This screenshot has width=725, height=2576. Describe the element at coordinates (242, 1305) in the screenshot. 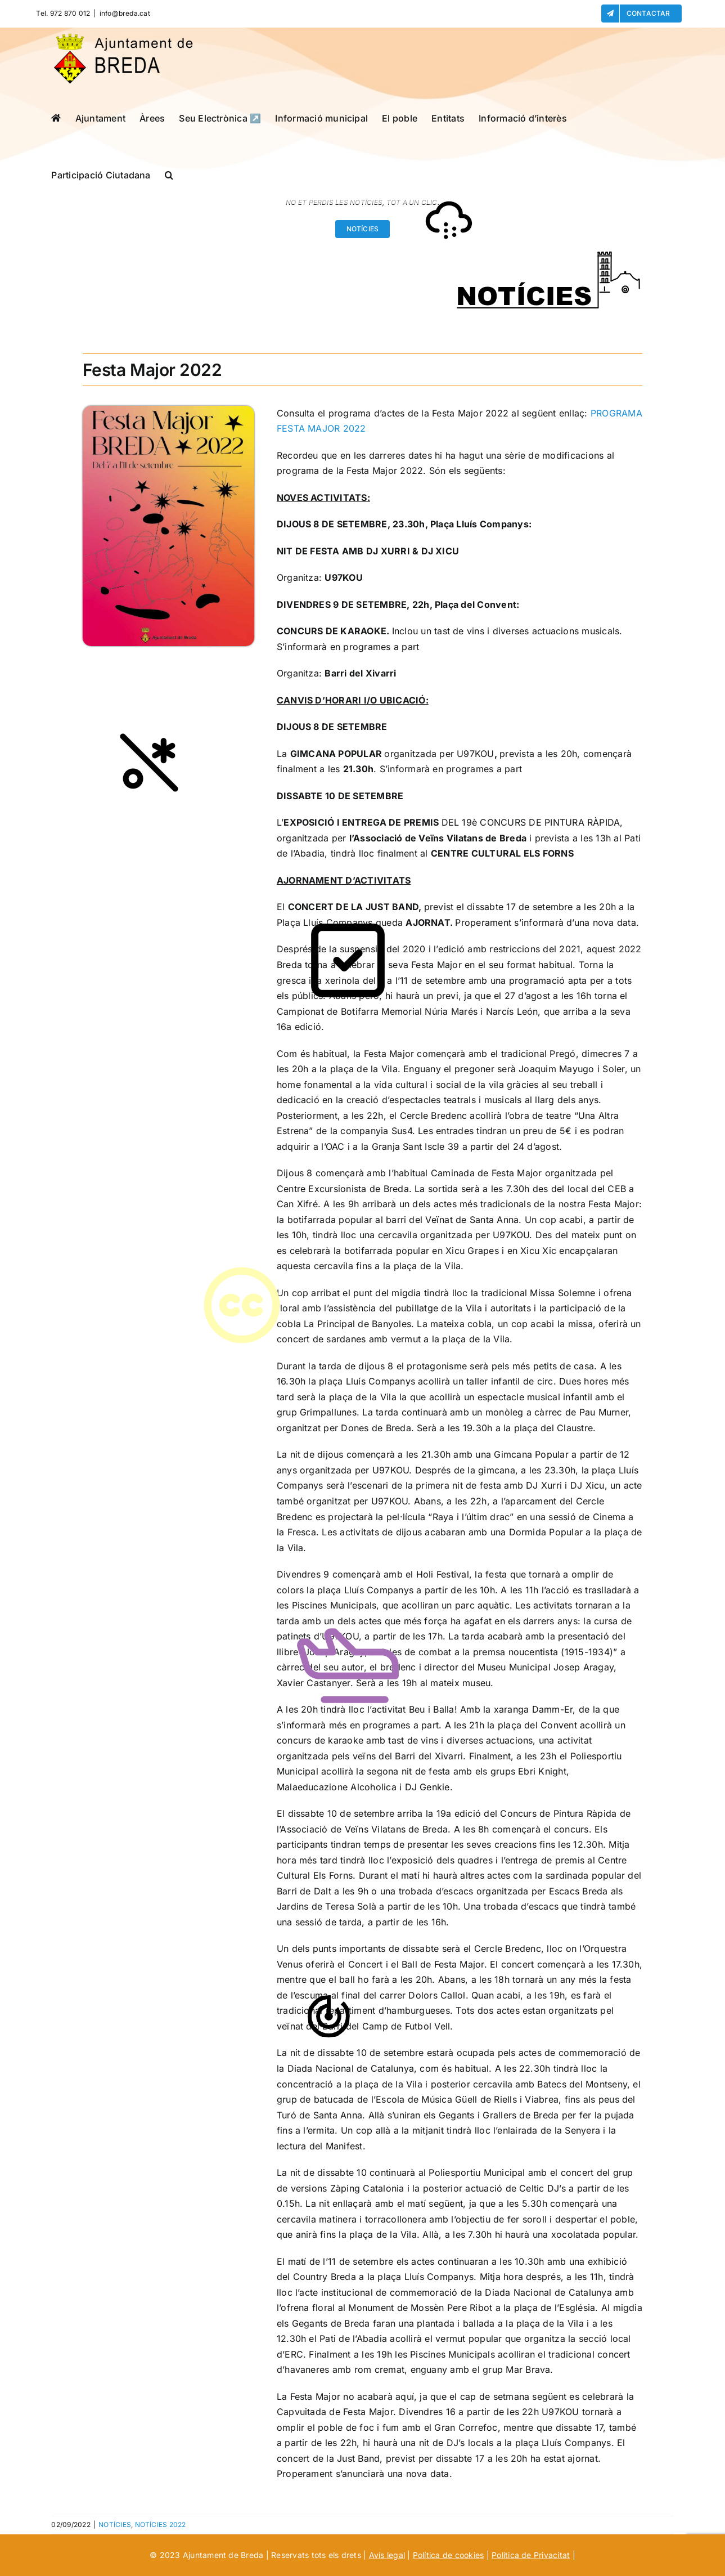

I see `indicates content is licensed under creative commons` at that location.